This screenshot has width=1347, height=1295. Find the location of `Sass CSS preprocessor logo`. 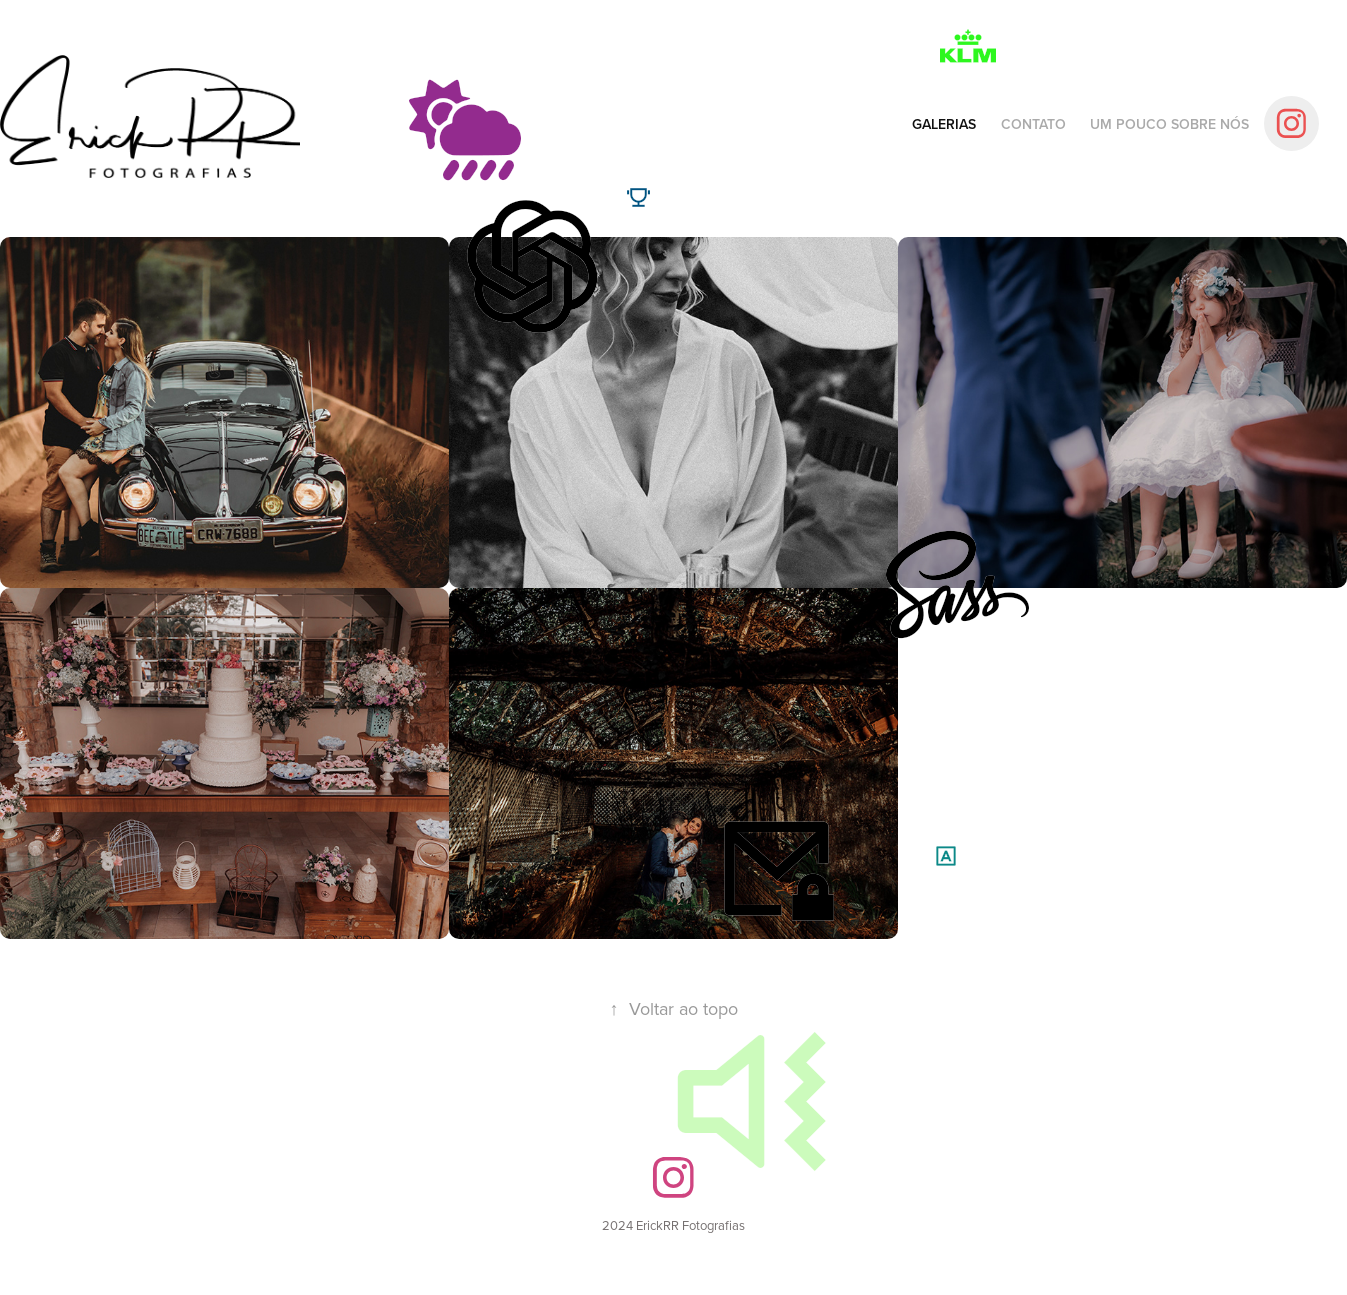

Sass CSS preprocessor logo is located at coordinates (957, 584).